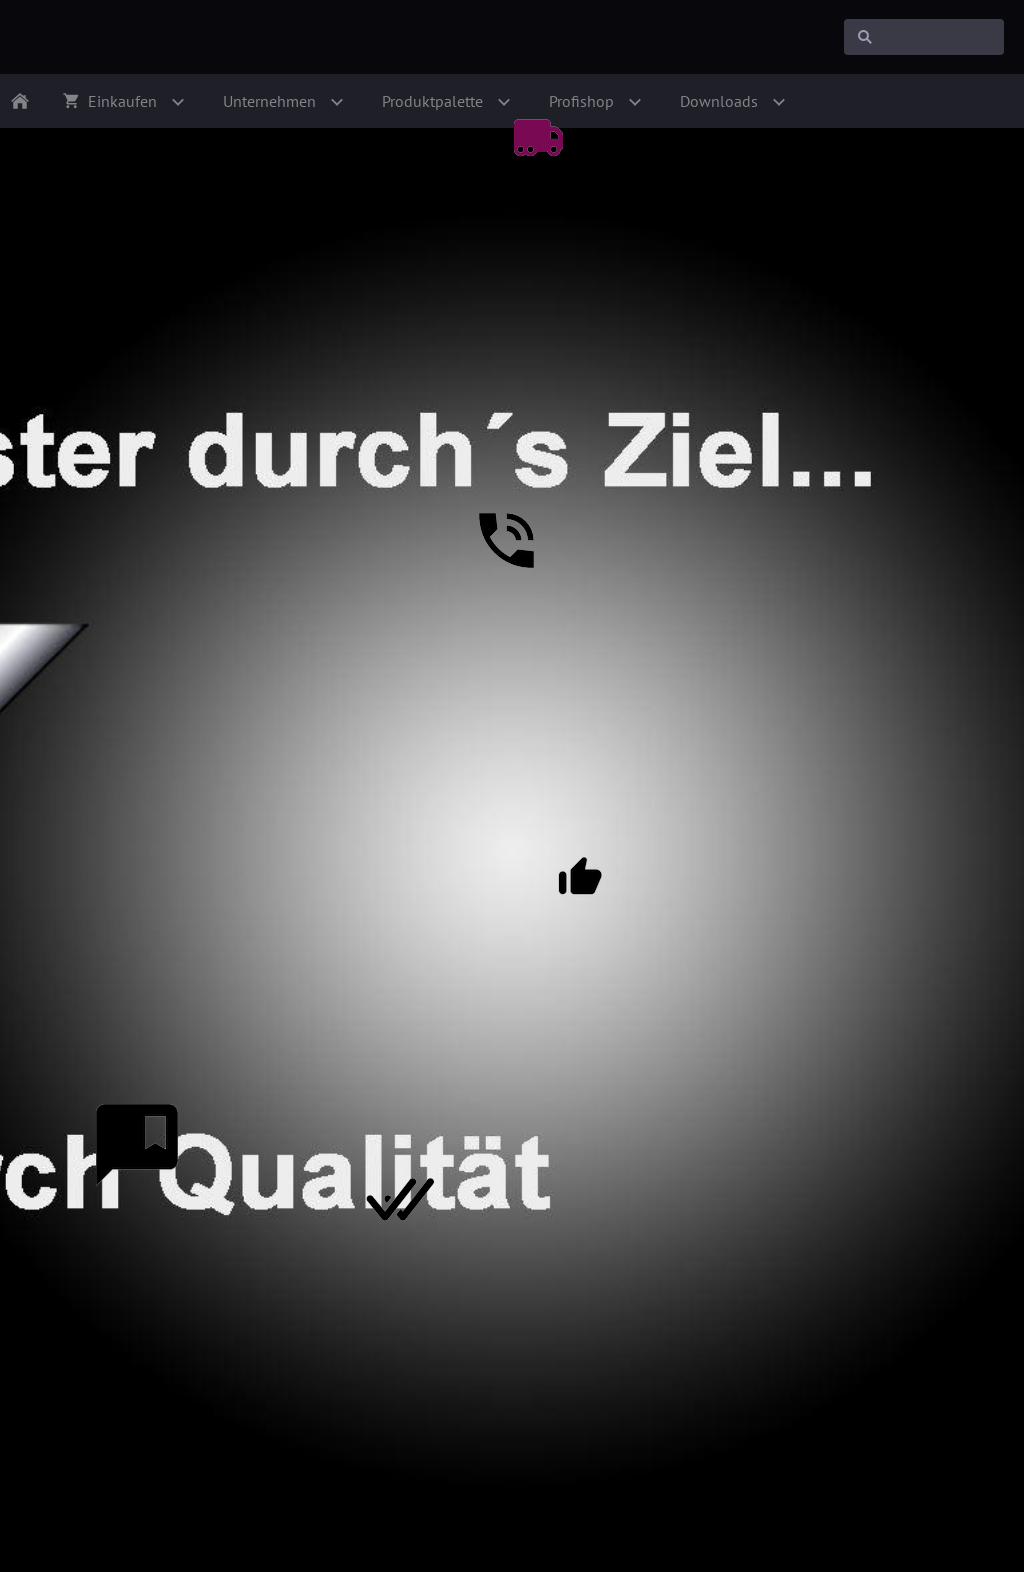  Describe the element at coordinates (398, 1199) in the screenshot. I see `indicates message has been read` at that location.